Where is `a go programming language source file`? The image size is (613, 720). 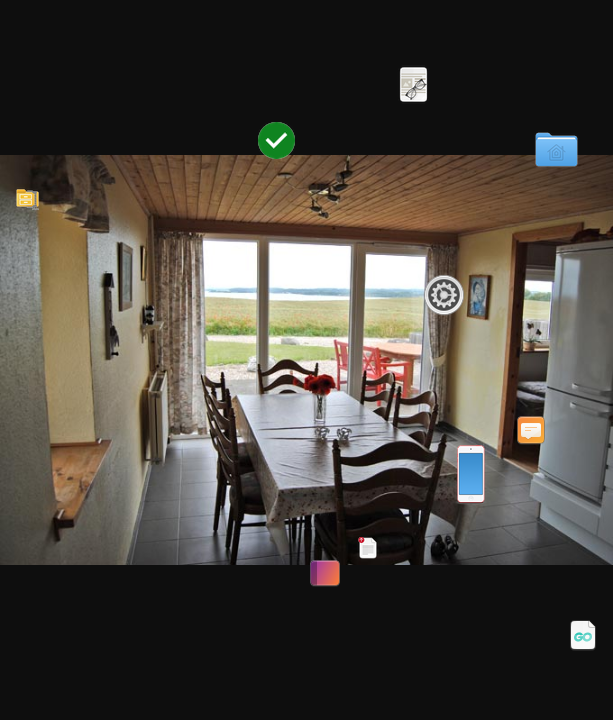
a go programming language source file is located at coordinates (583, 635).